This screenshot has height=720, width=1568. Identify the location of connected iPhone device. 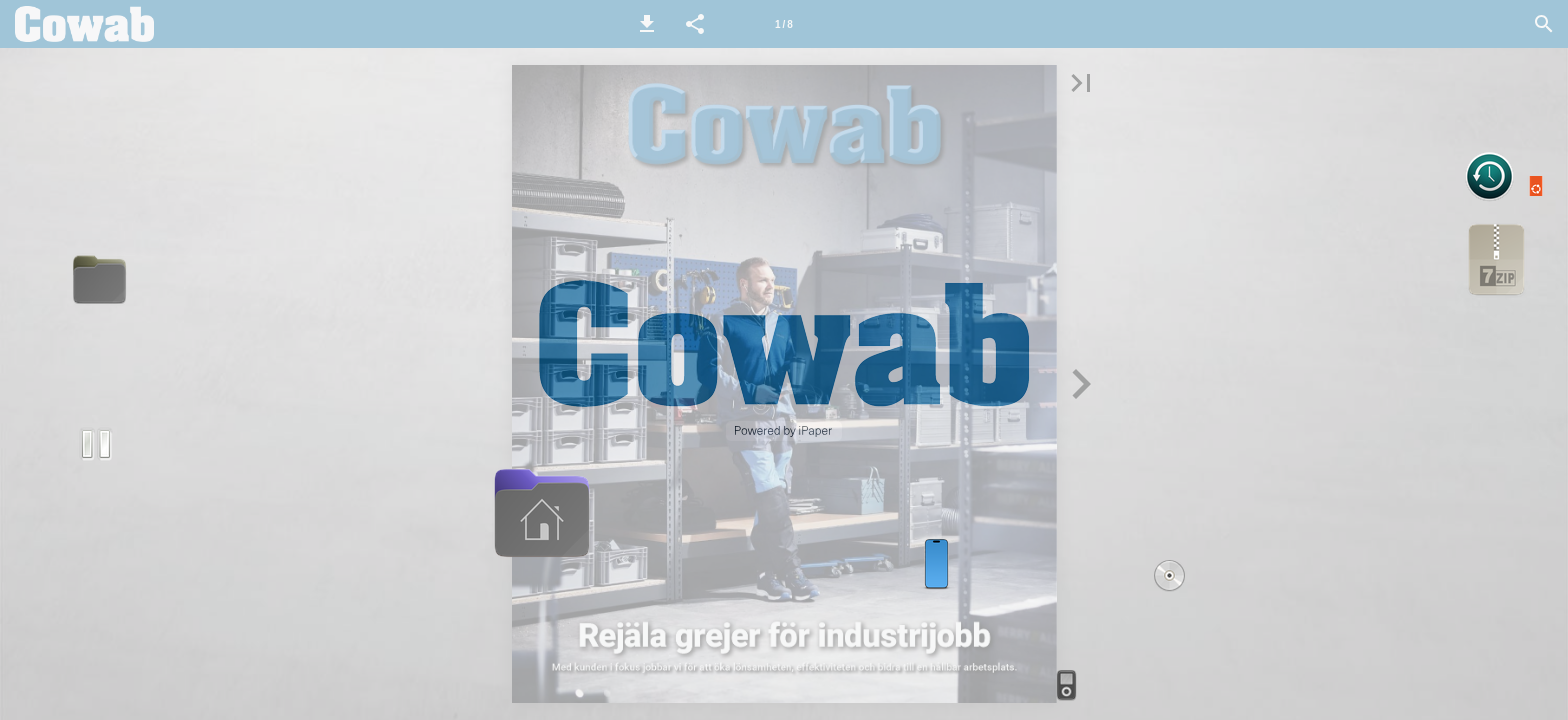
(936, 564).